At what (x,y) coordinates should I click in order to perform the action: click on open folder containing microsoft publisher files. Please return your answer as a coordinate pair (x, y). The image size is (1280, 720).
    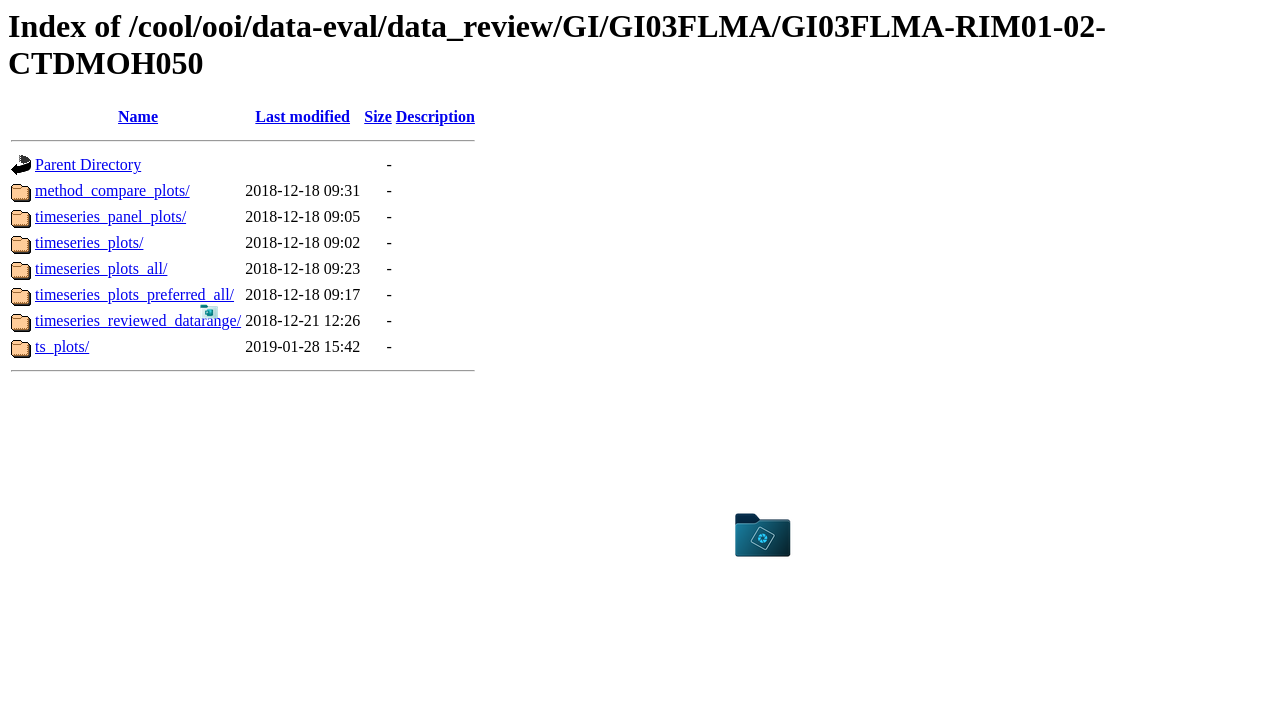
    Looking at the image, I should click on (209, 312).